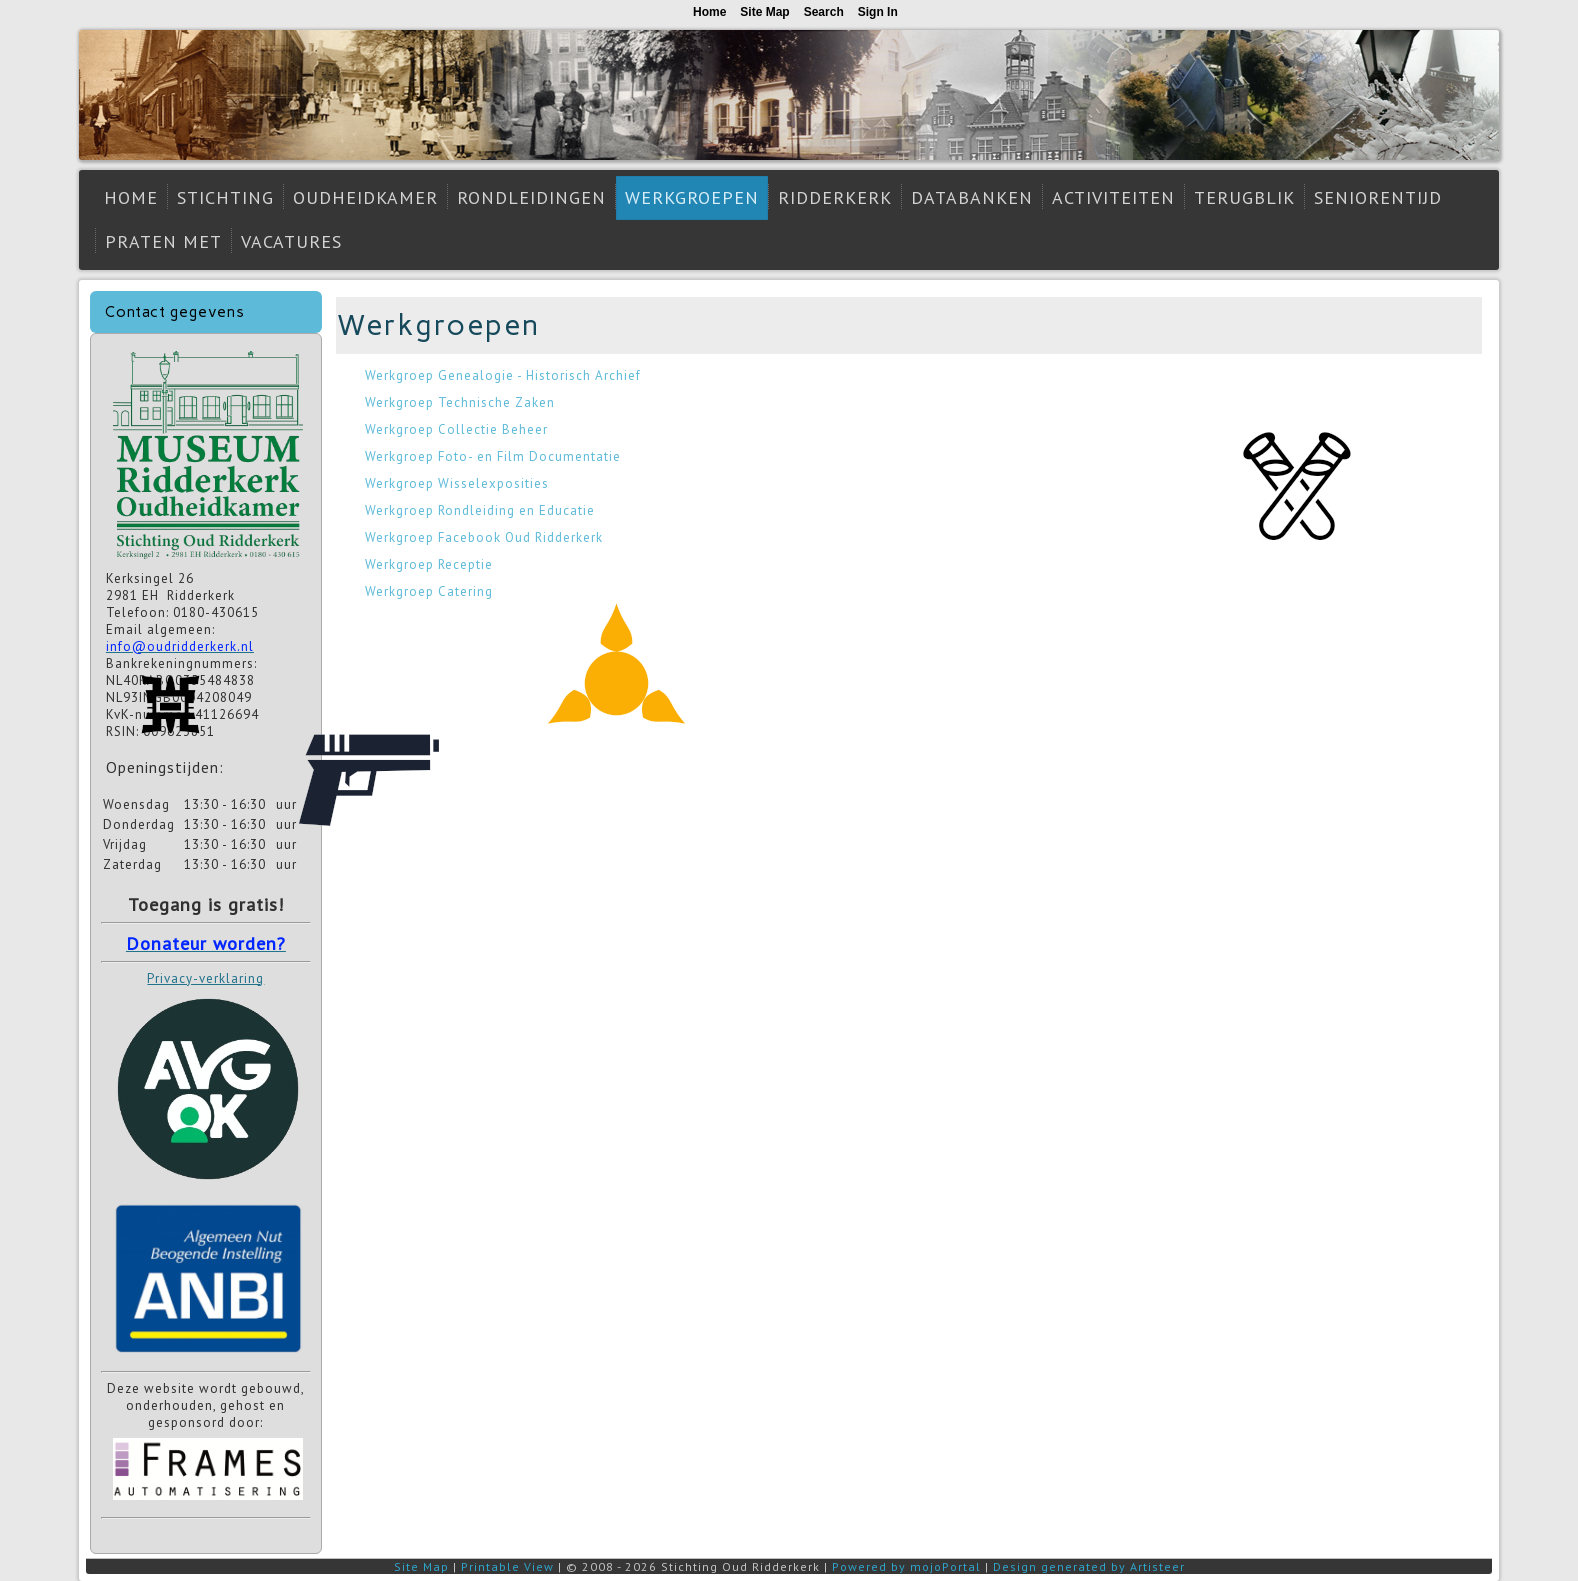  I want to click on access laboratory or science features, so click(1296, 485).